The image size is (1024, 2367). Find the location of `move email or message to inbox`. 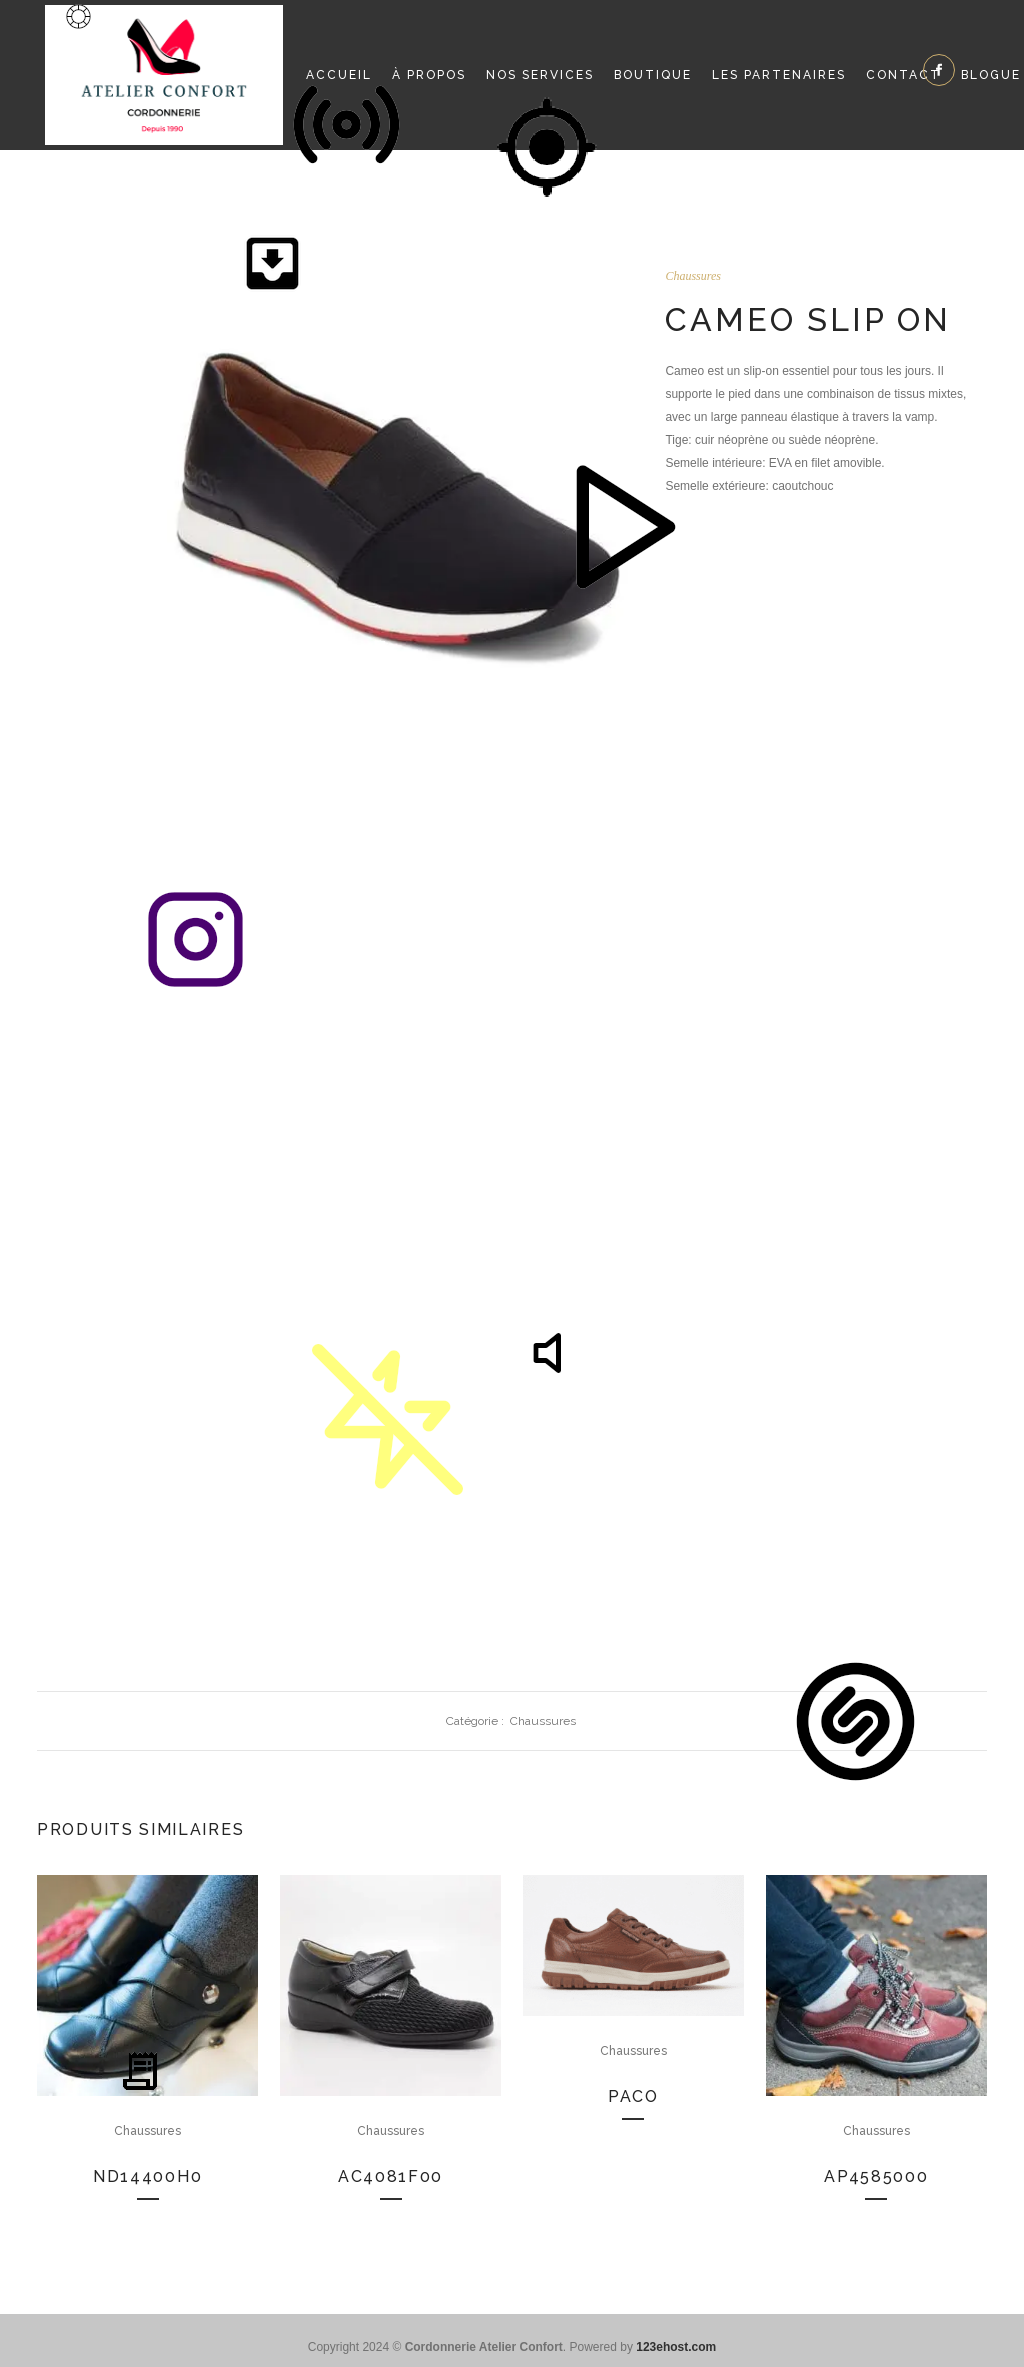

move email or message to inbox is located at coordinates (272, 263).